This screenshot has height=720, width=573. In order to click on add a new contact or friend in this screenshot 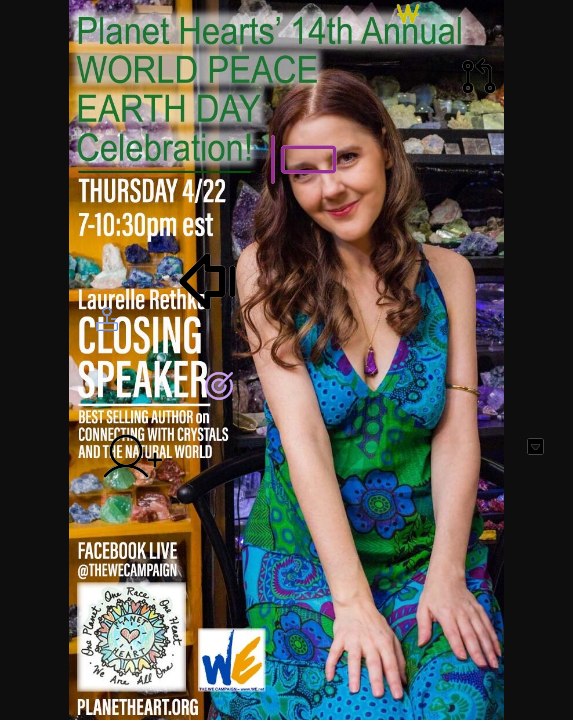, I will do `click(131, 458)`.